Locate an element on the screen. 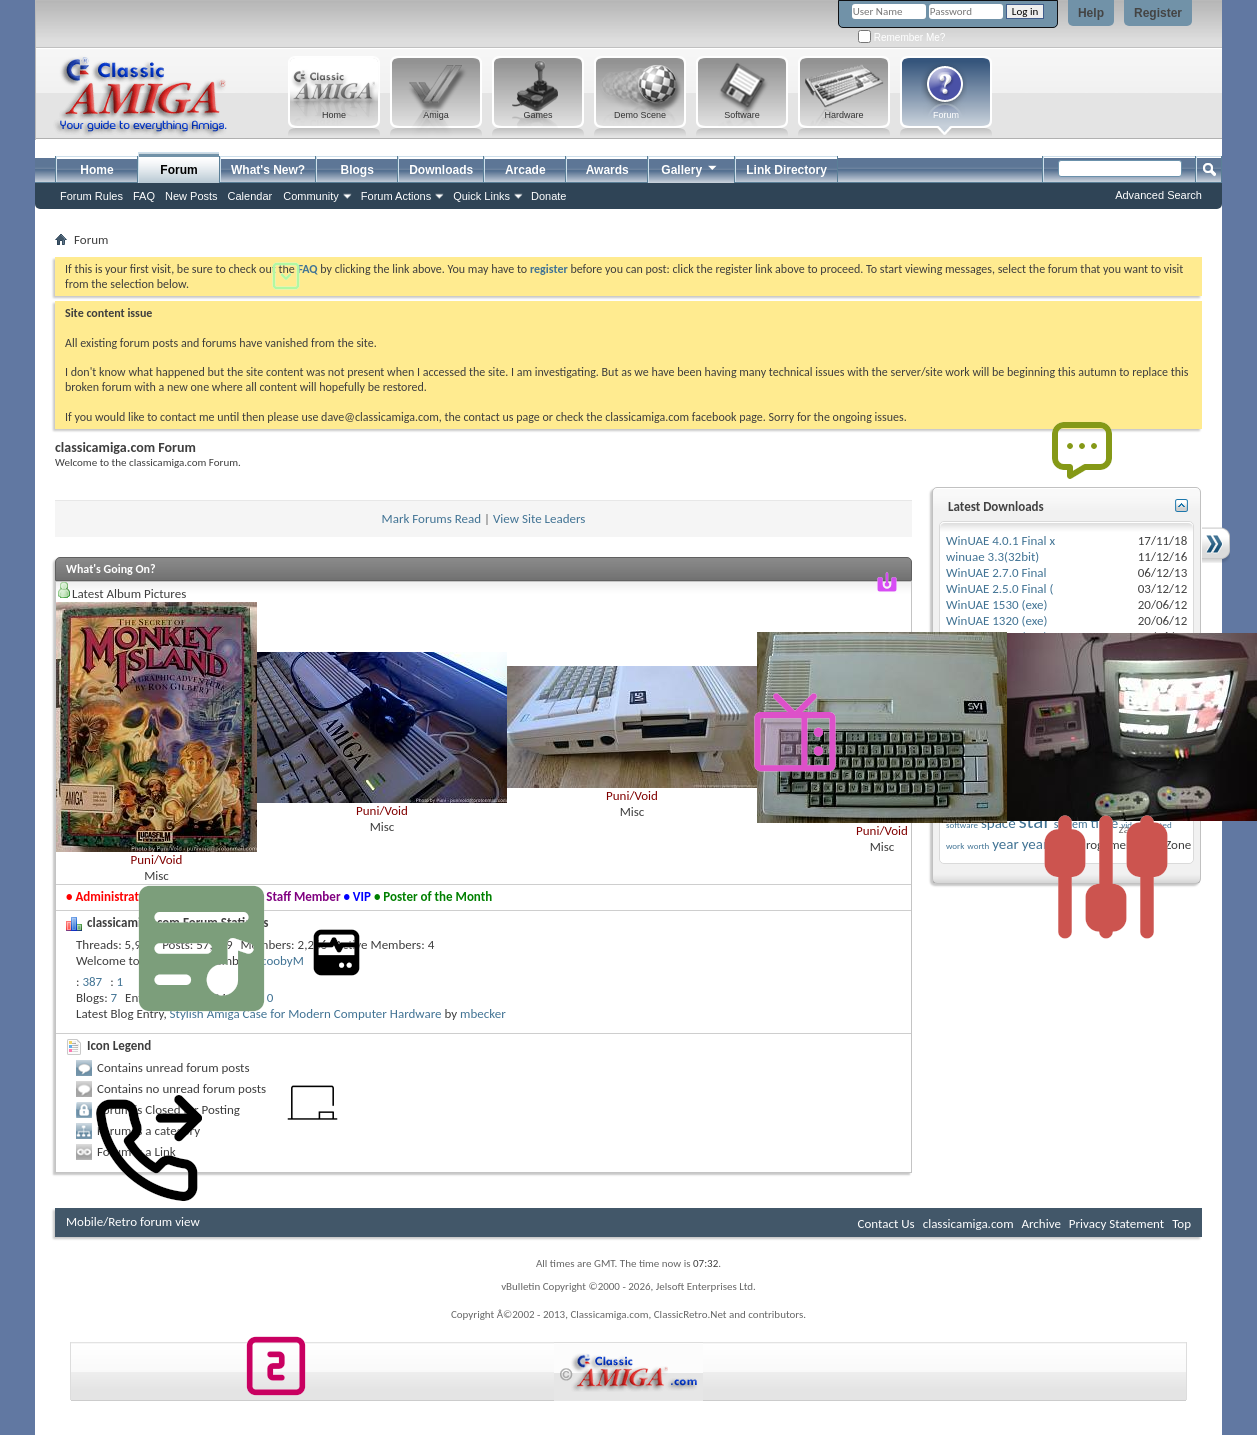 The image size is (1257, 1435). view candlestick chart for stock or crypto trading is located at coordinates (1106, 877).